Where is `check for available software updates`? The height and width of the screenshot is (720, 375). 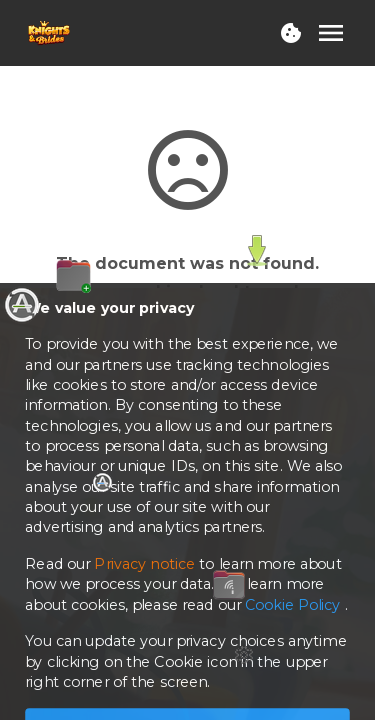
check for available software updates is located at coordinates (102, 482).